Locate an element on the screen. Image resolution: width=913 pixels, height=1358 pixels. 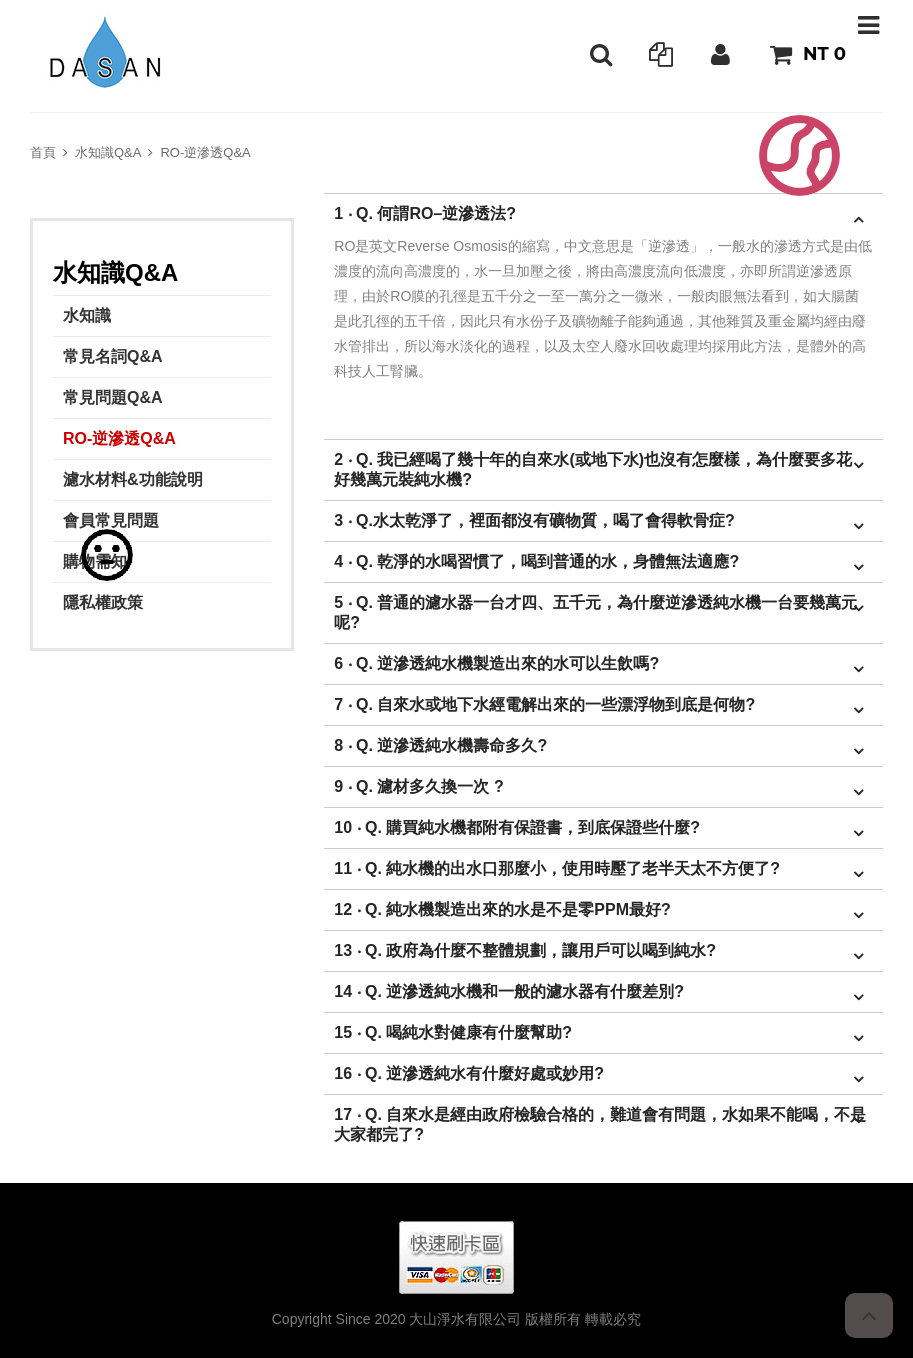
indicates neutral feedback or rating is located at coordinates (107, 555).